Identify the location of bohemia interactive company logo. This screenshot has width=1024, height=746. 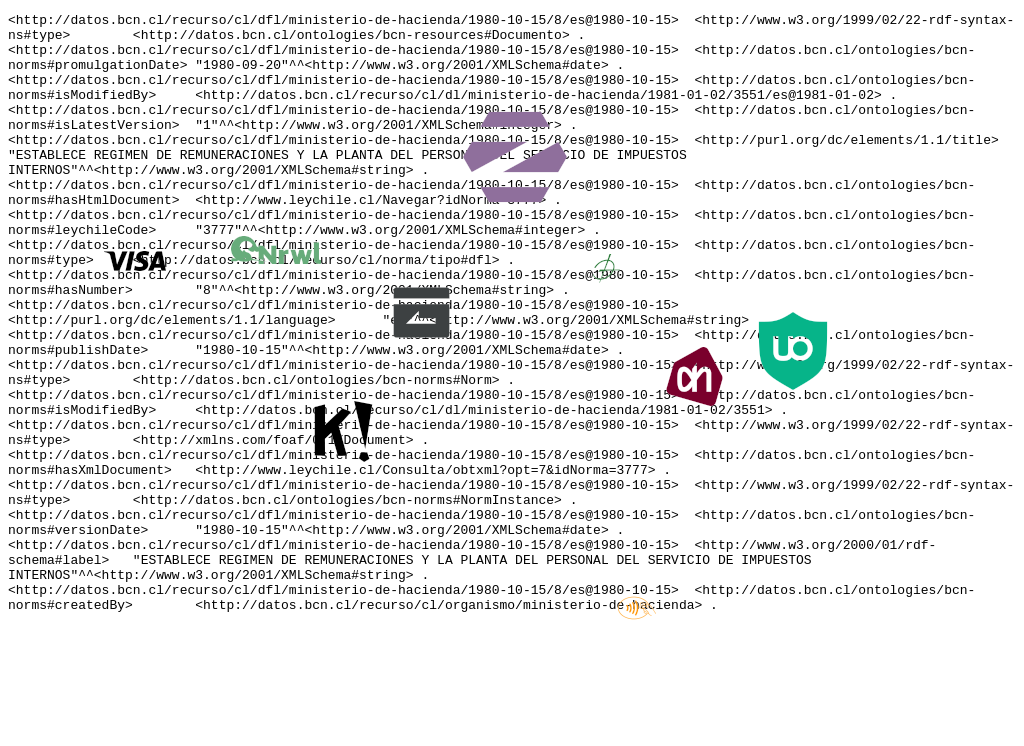
(606, 268).